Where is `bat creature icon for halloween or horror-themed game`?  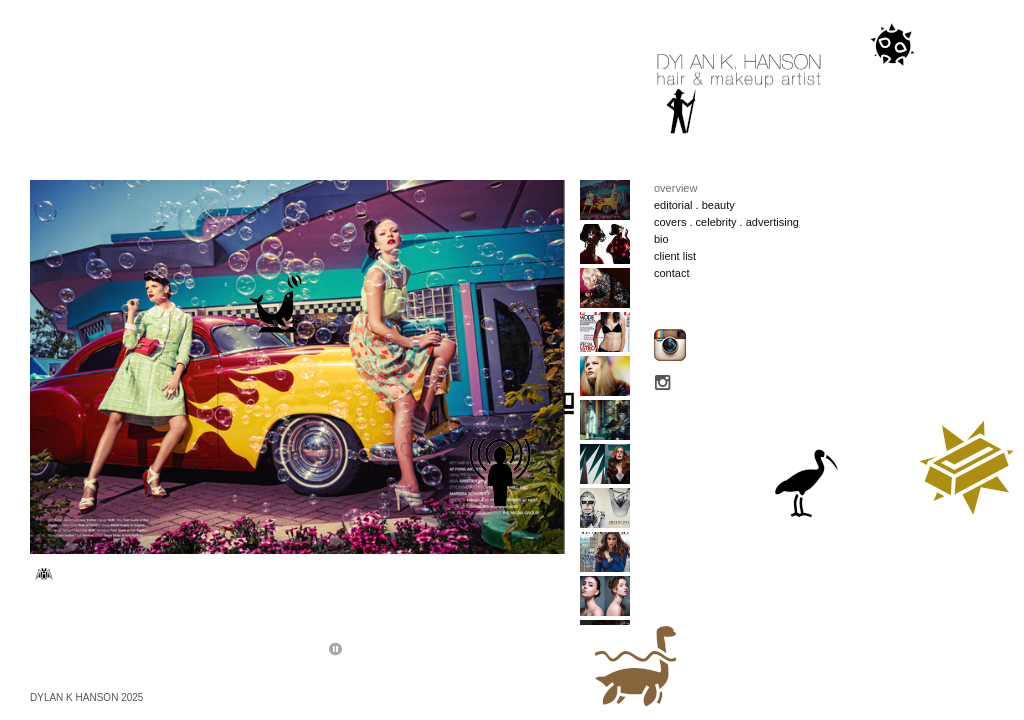 bat creature icon for halloween or horror-themed game is located at coordinates (44, 574).